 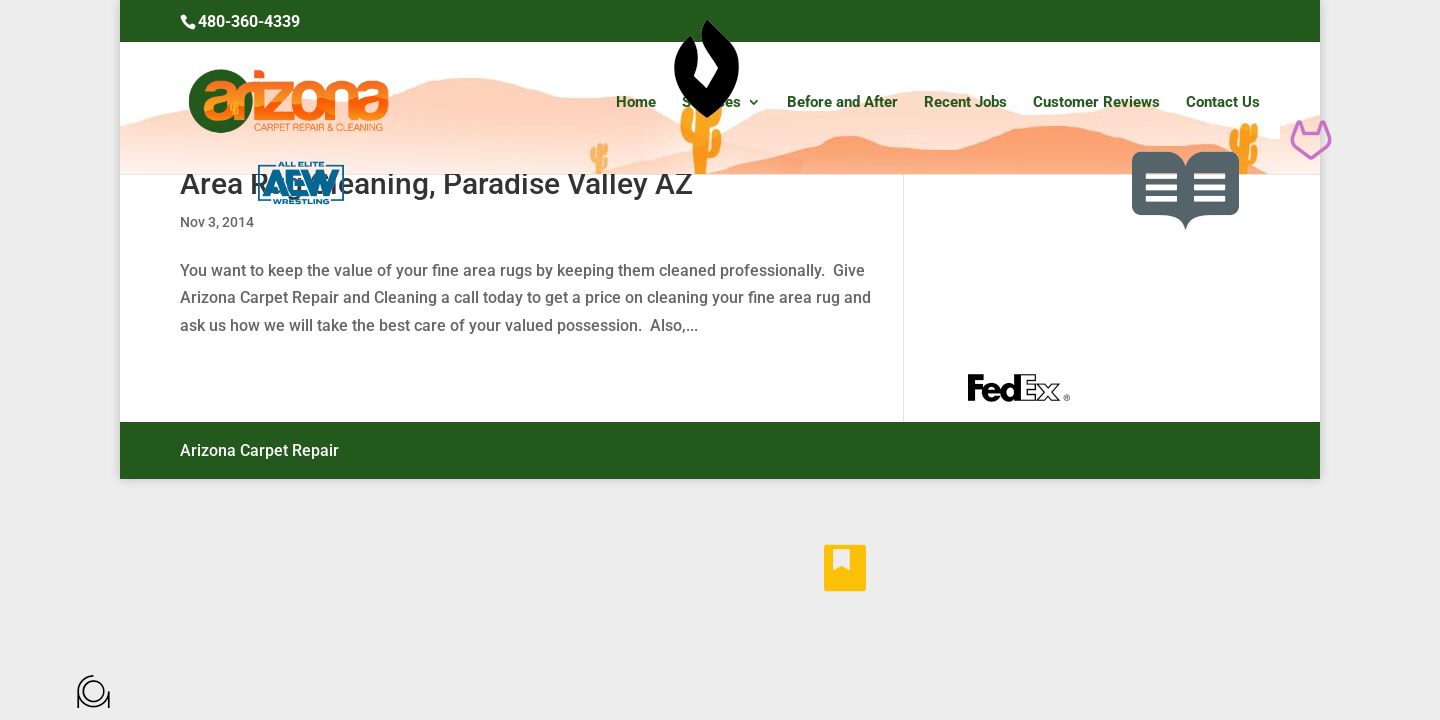 What do you see at coordinates (301, 183) in the screenshot?
I see `visit the All Elite Wrestling website` at bounding box center [301, 183].